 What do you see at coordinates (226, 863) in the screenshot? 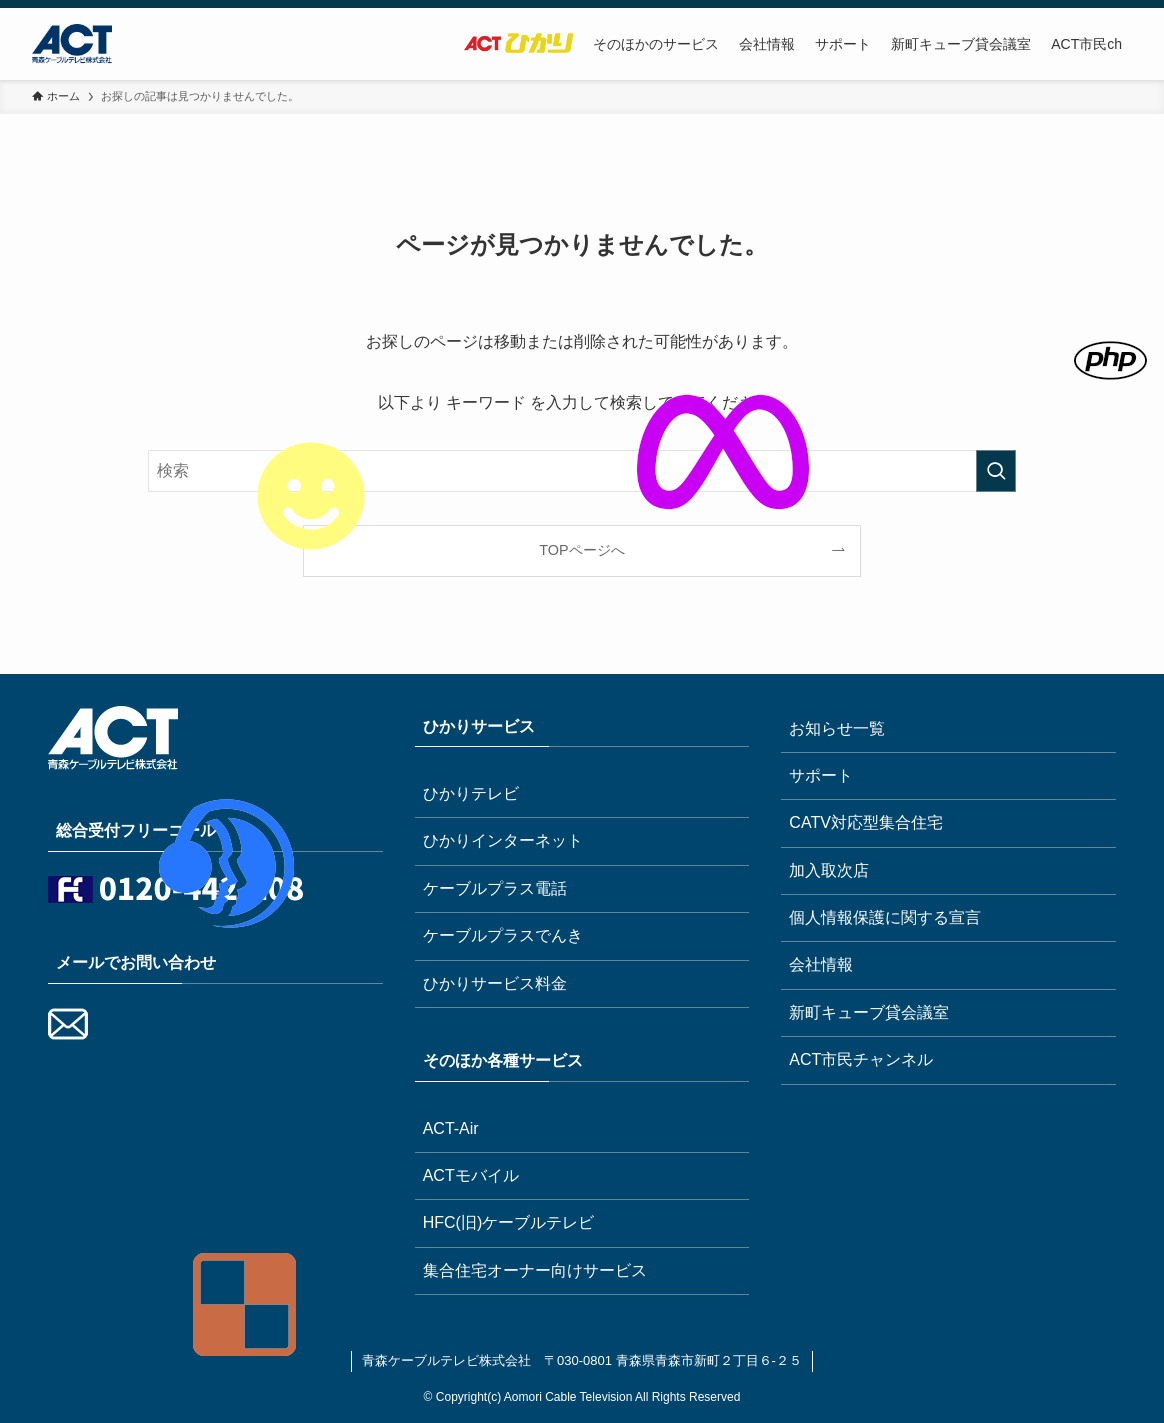
I see `open TeamSpeak voice chat application` at bounding box center [226, 863].